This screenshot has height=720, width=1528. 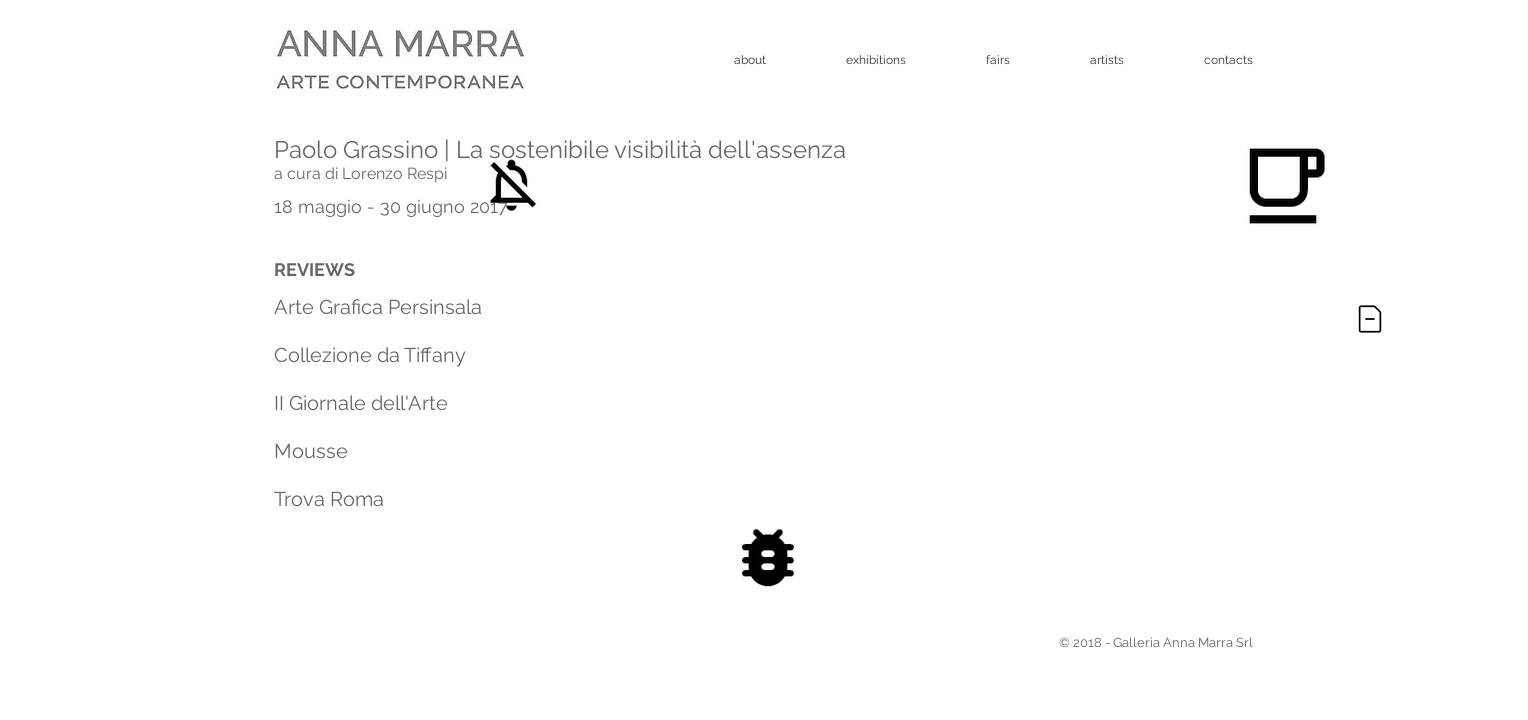 What do you see at coordinates (1283, 186) in the screenshot?
I see `access café or coffee shop locations` at bounding box center [1283, 186].